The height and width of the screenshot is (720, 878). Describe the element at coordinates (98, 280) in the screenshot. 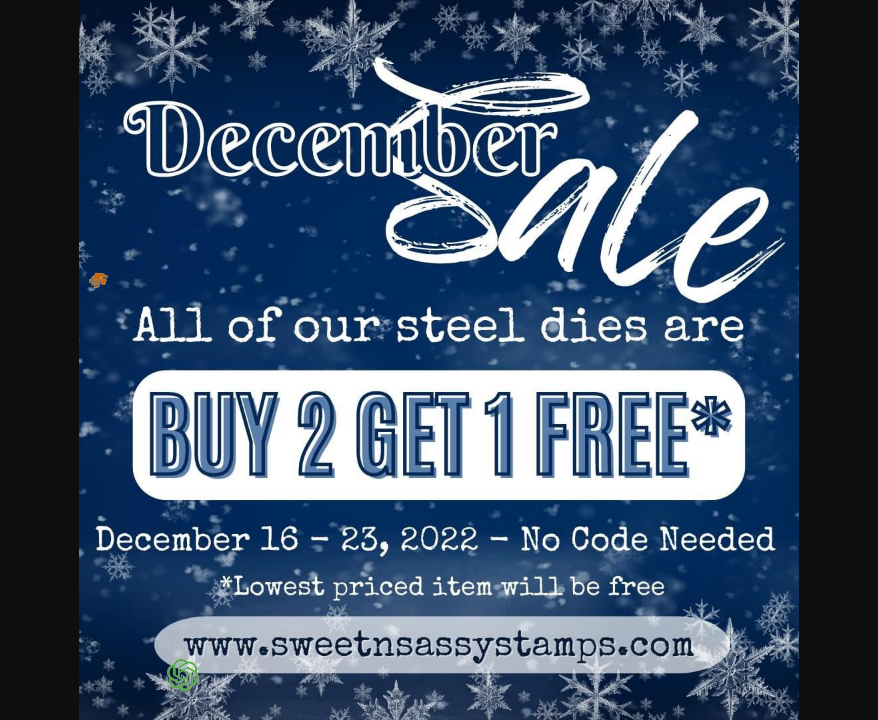

I see `aeromexico airline logo` at that location.